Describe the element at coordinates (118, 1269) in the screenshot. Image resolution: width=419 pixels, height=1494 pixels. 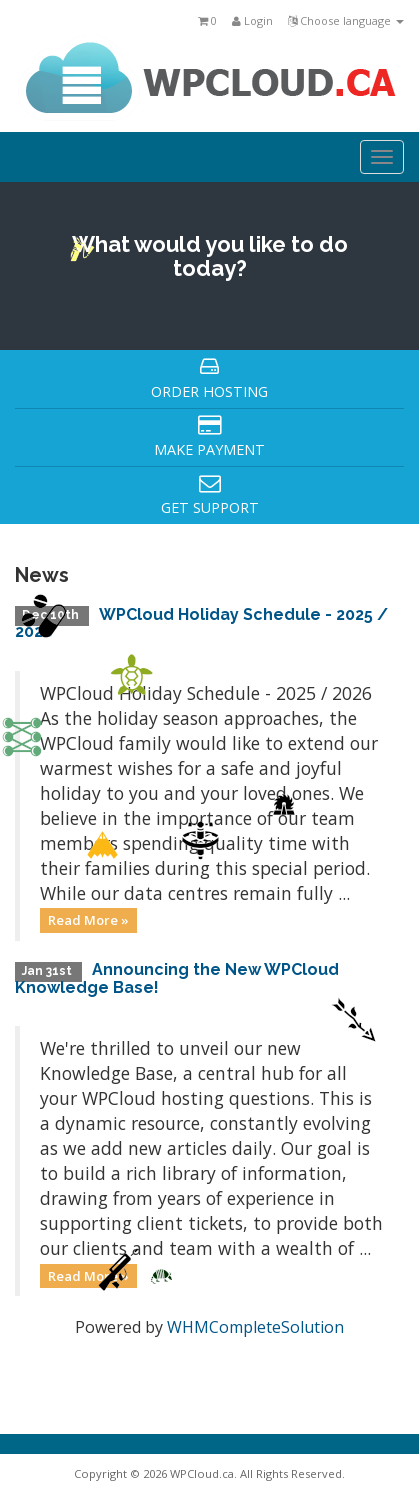
I see `select the FAMAS assault rifle weapon` at that location.